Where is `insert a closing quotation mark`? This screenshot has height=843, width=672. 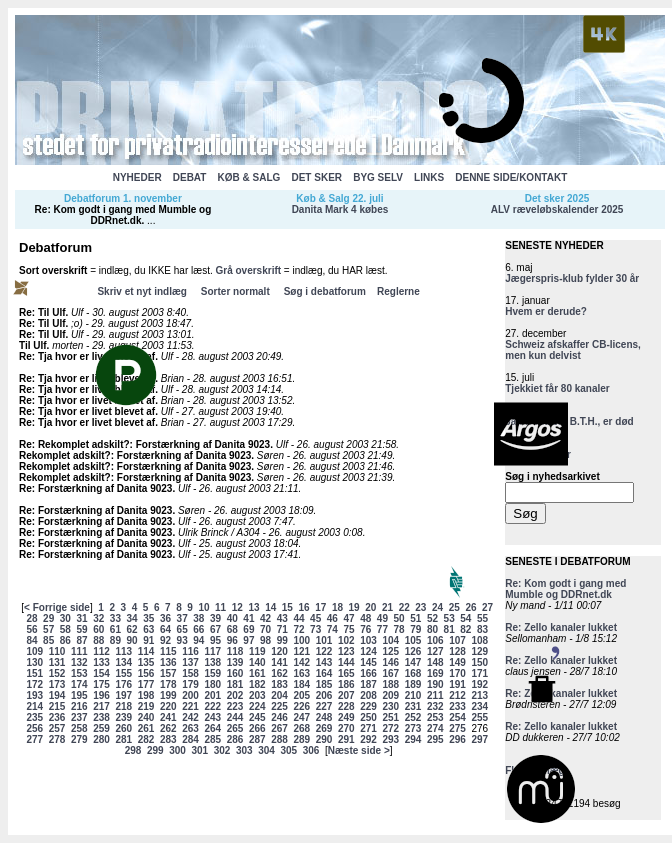
insert a closing quotation mark is located at coordinates (555, 652).